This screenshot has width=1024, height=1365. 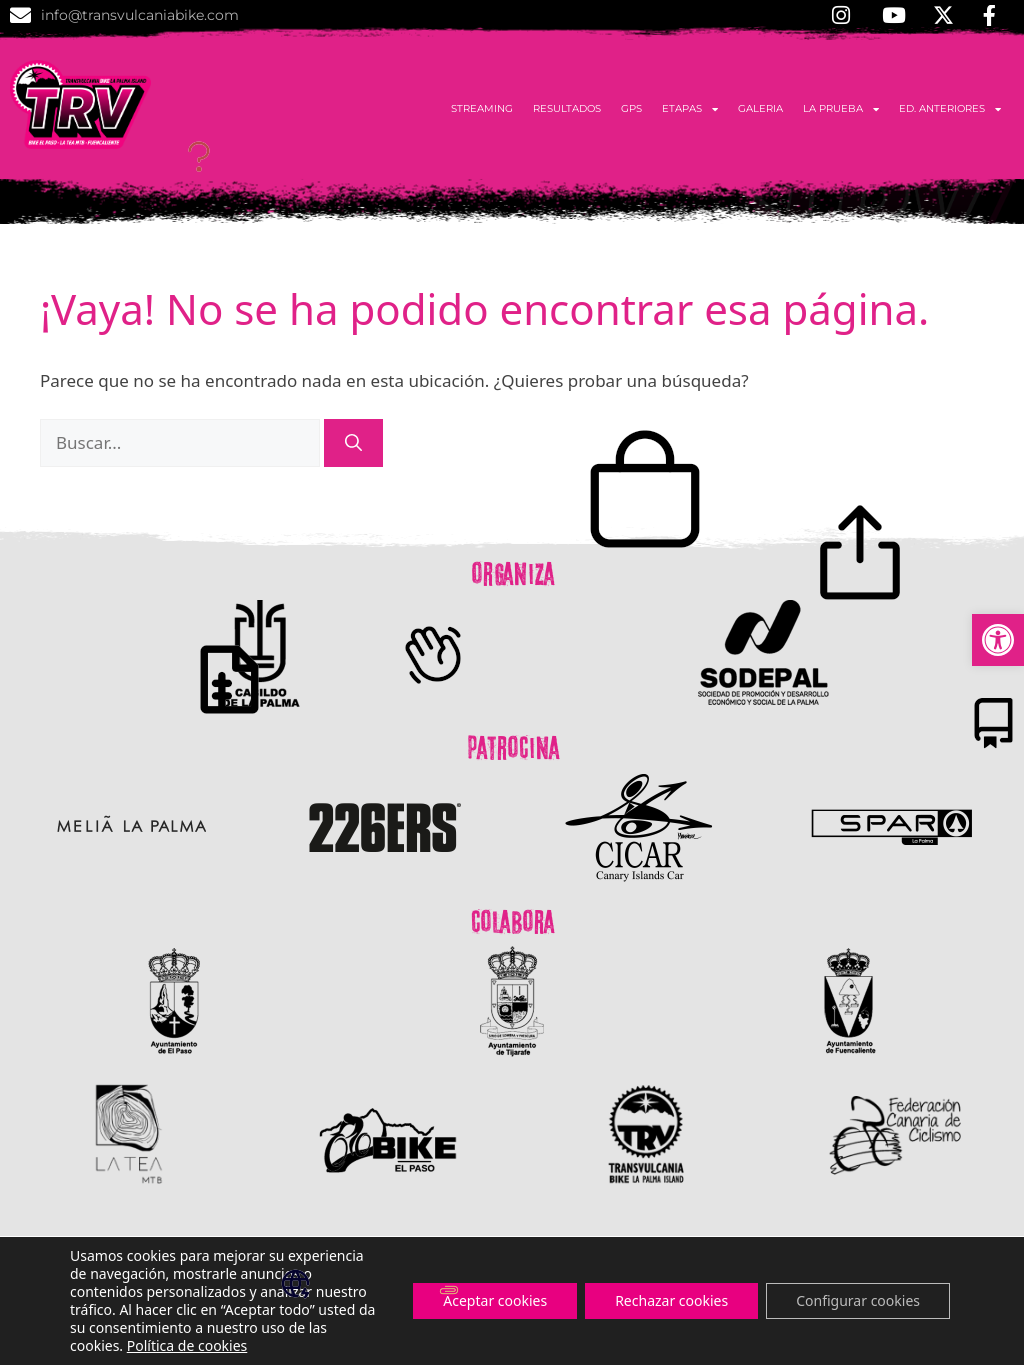 What do you see at coordinates (993, 723) in the screenshot?
I see `access a code repository` at bounding box center [993, 723].